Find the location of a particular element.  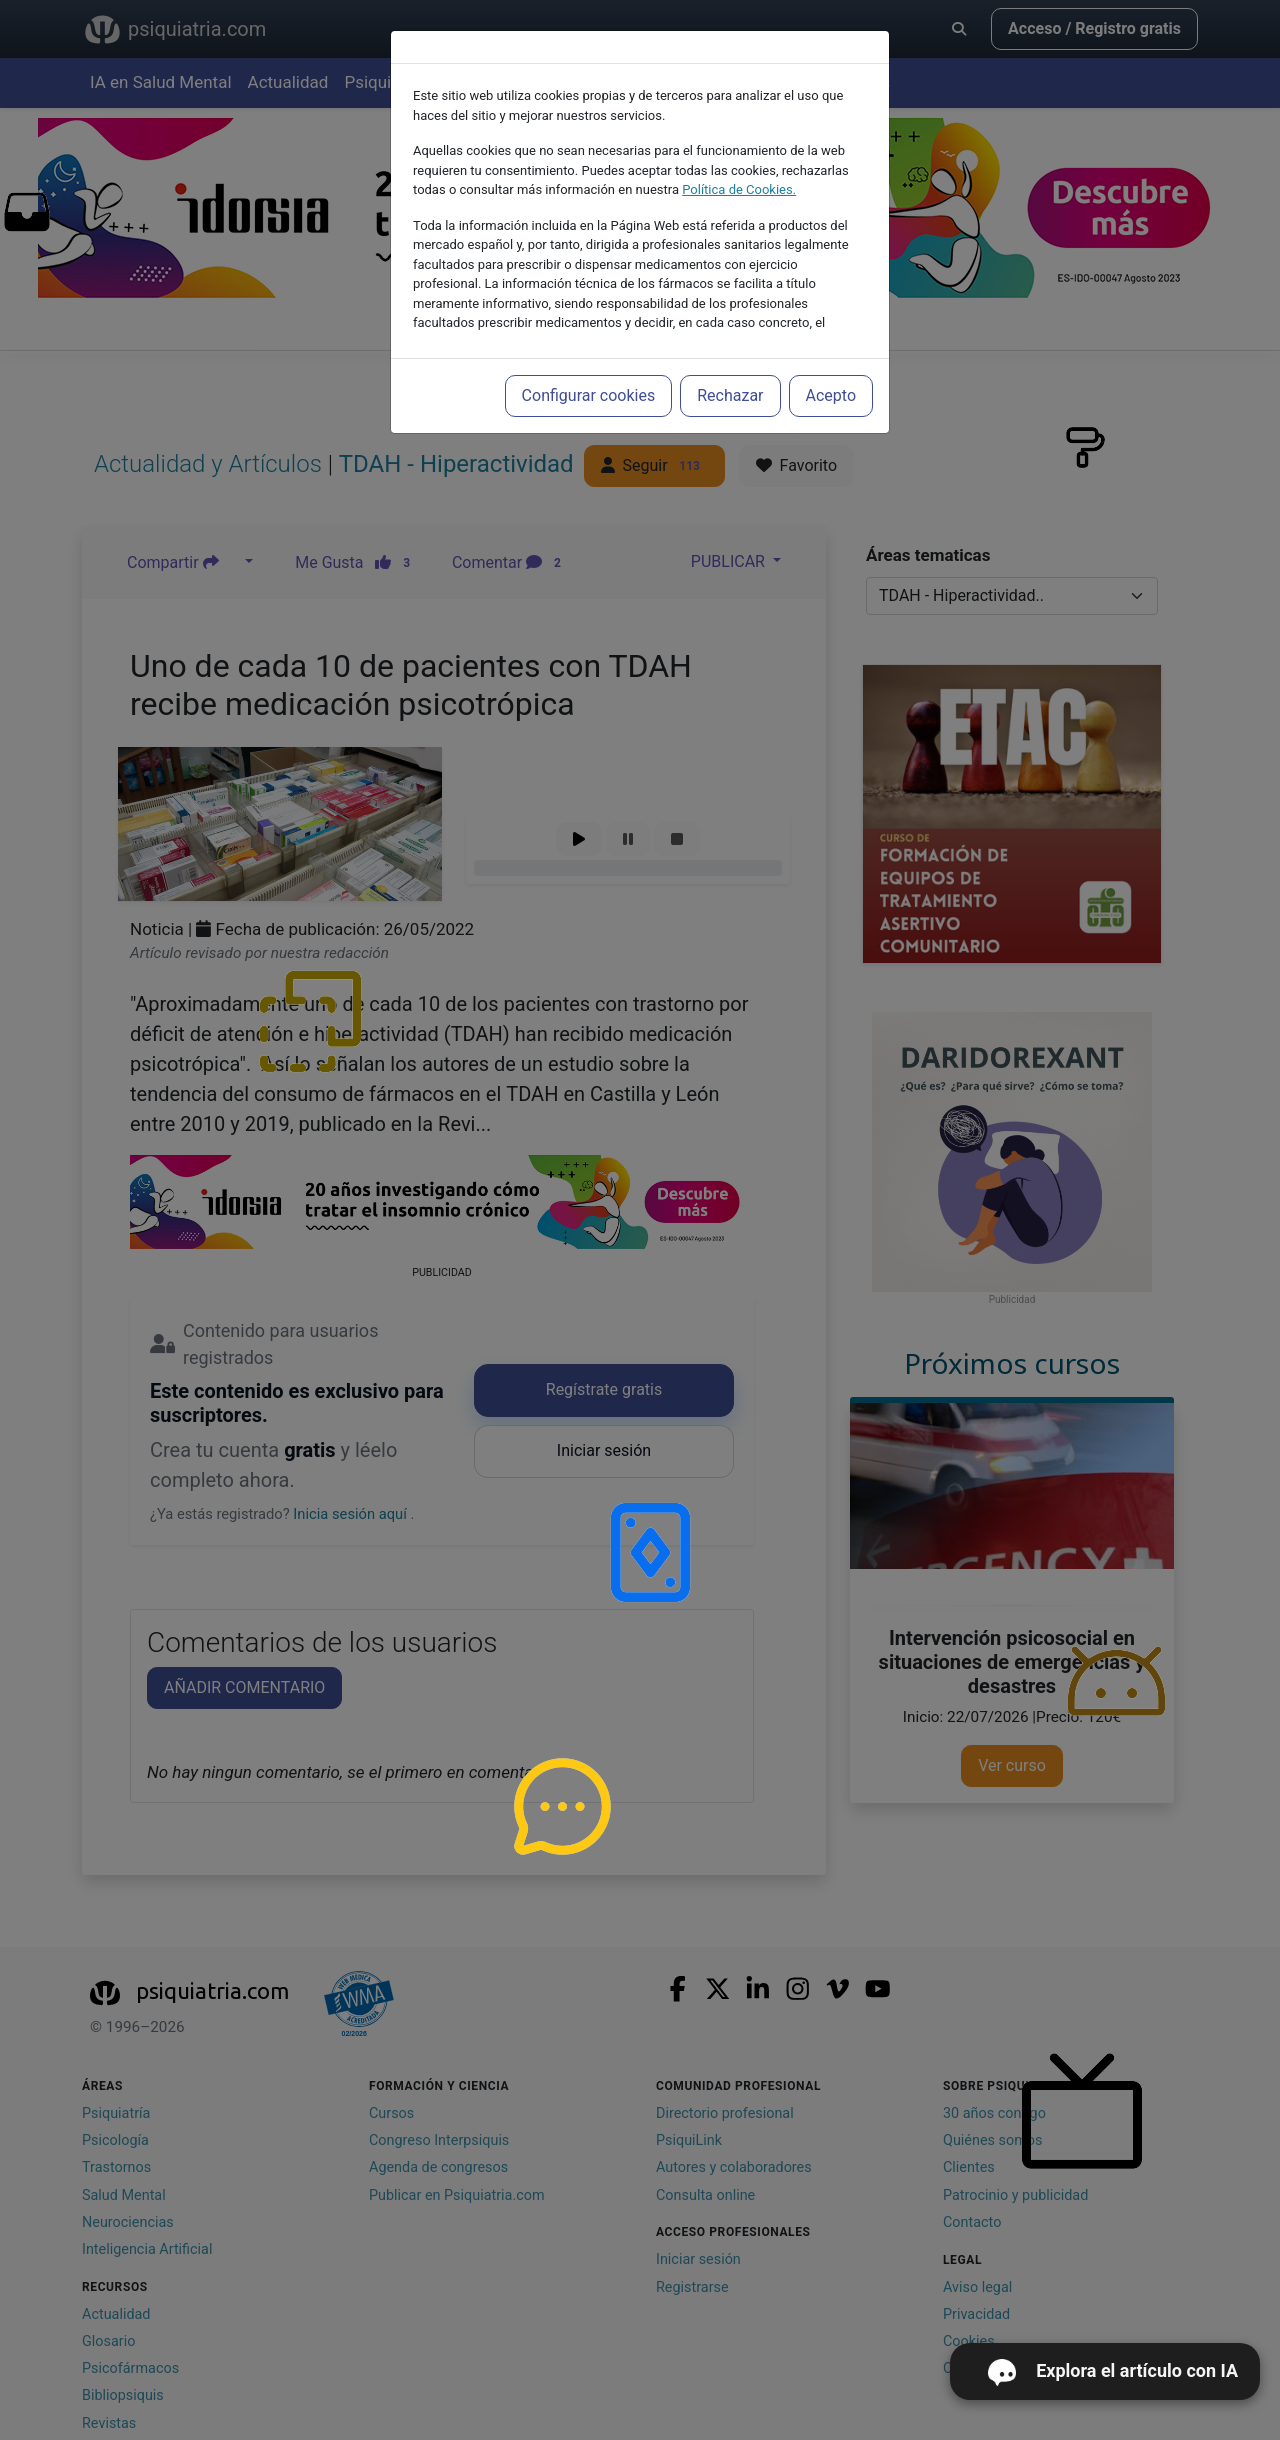

access TV or video streaming features is located at coordinates (1082, 2118).